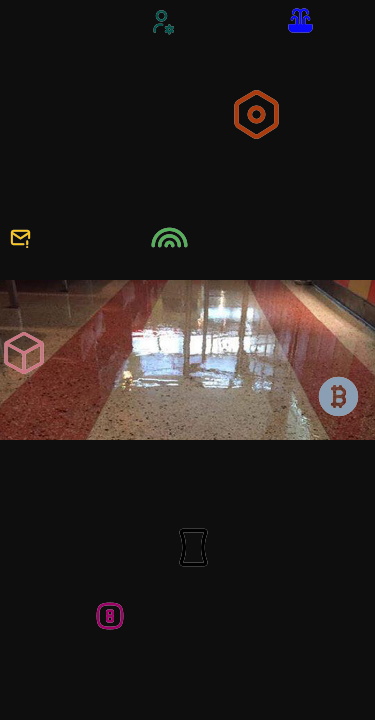 This screenshot has height=720, width=375. Describe the element at coordinates (161, 21) in the screenshot. I see `access user settings or preferences` at that location.